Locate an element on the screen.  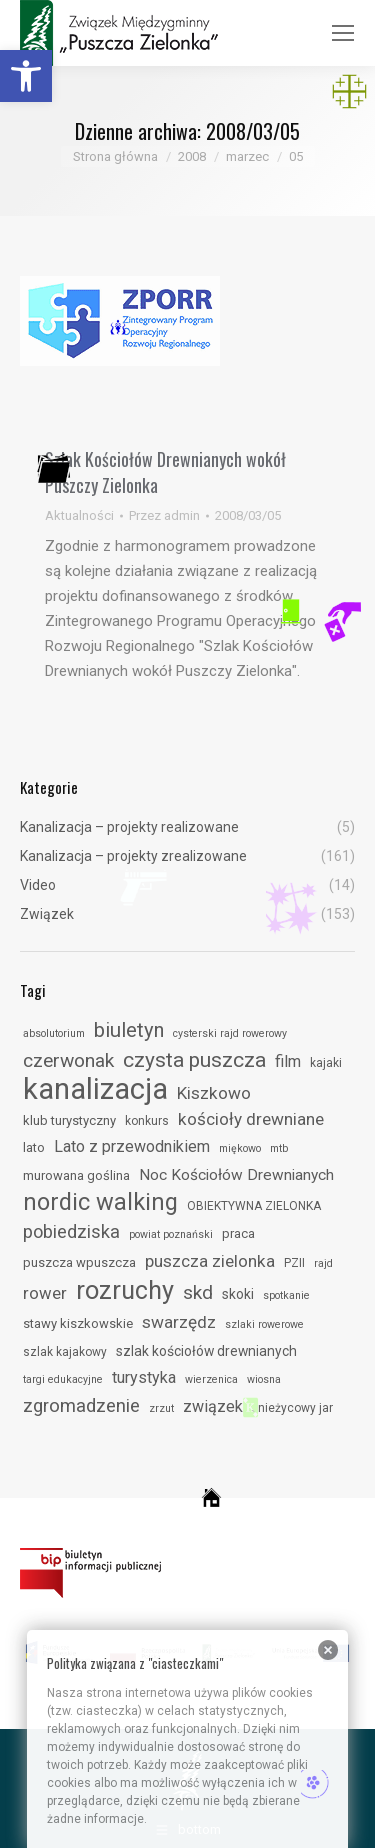
folder containing multiple files or documents is located at coordinates (53, 468).